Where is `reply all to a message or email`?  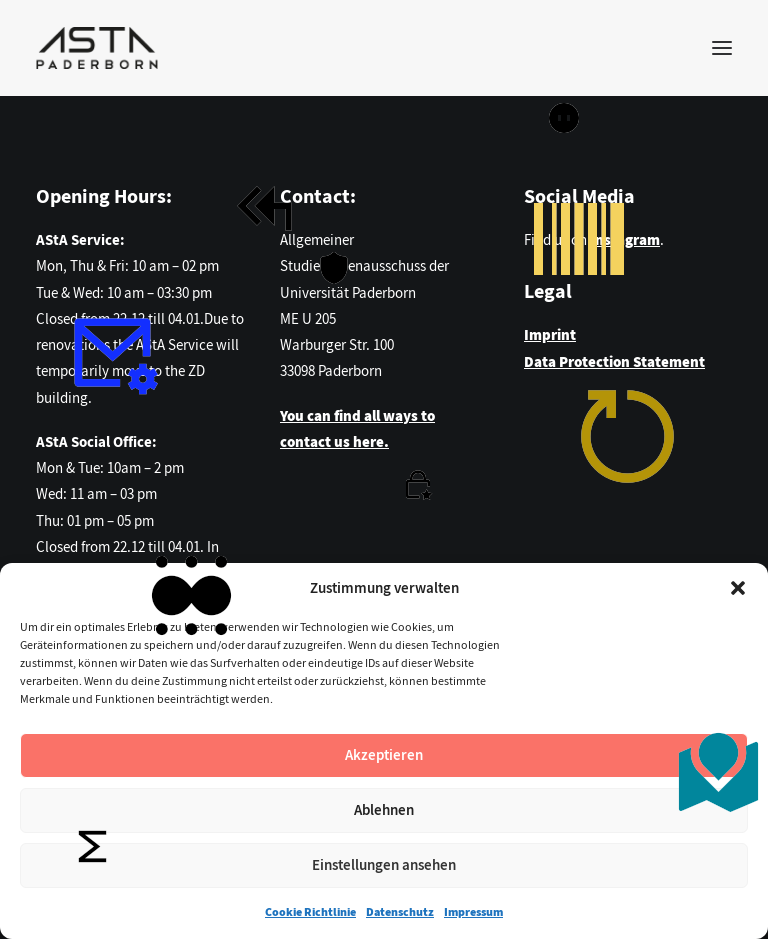 reply all to a message or email is located at coordinates (267, 209).